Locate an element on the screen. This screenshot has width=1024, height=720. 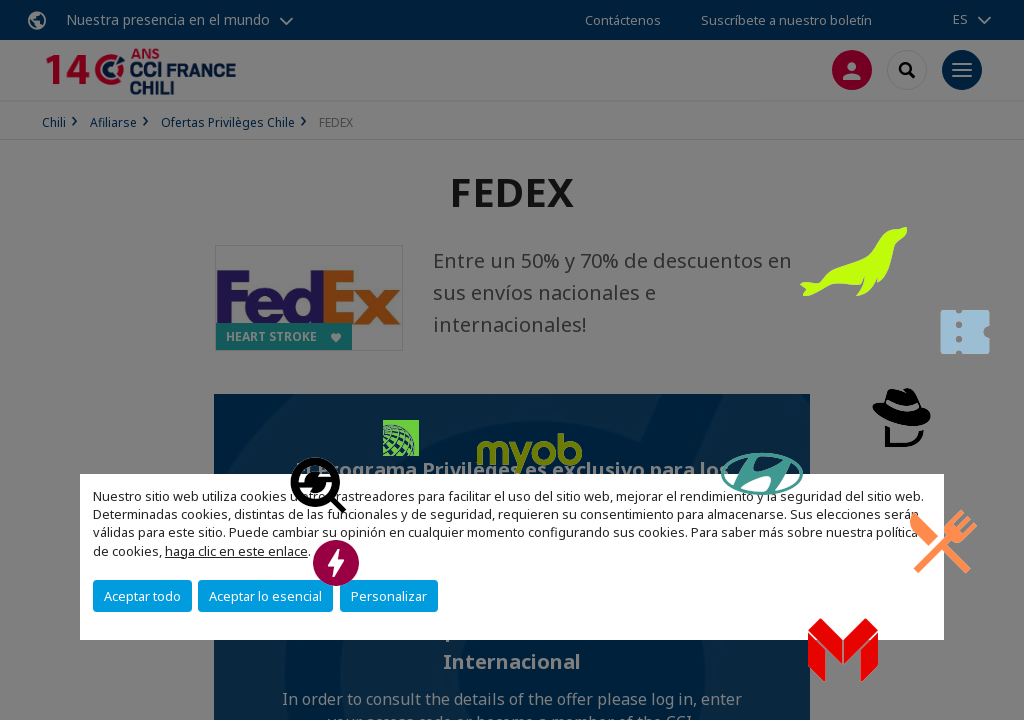
cyberdefenders platform logo is located at coordinates (901, 417).